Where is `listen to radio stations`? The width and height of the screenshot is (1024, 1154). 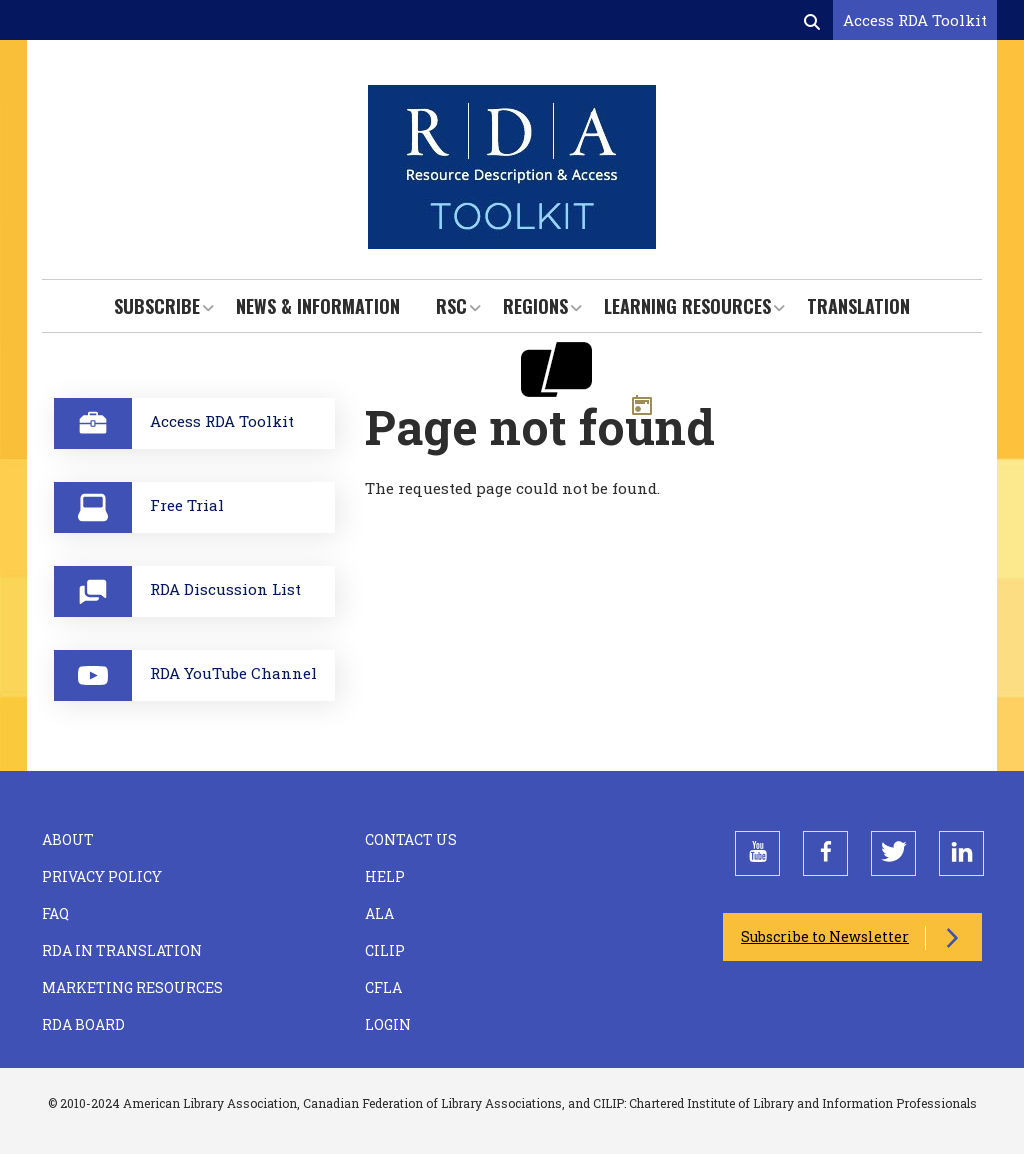
listen to radio stations is located at coordinates (642, 406).